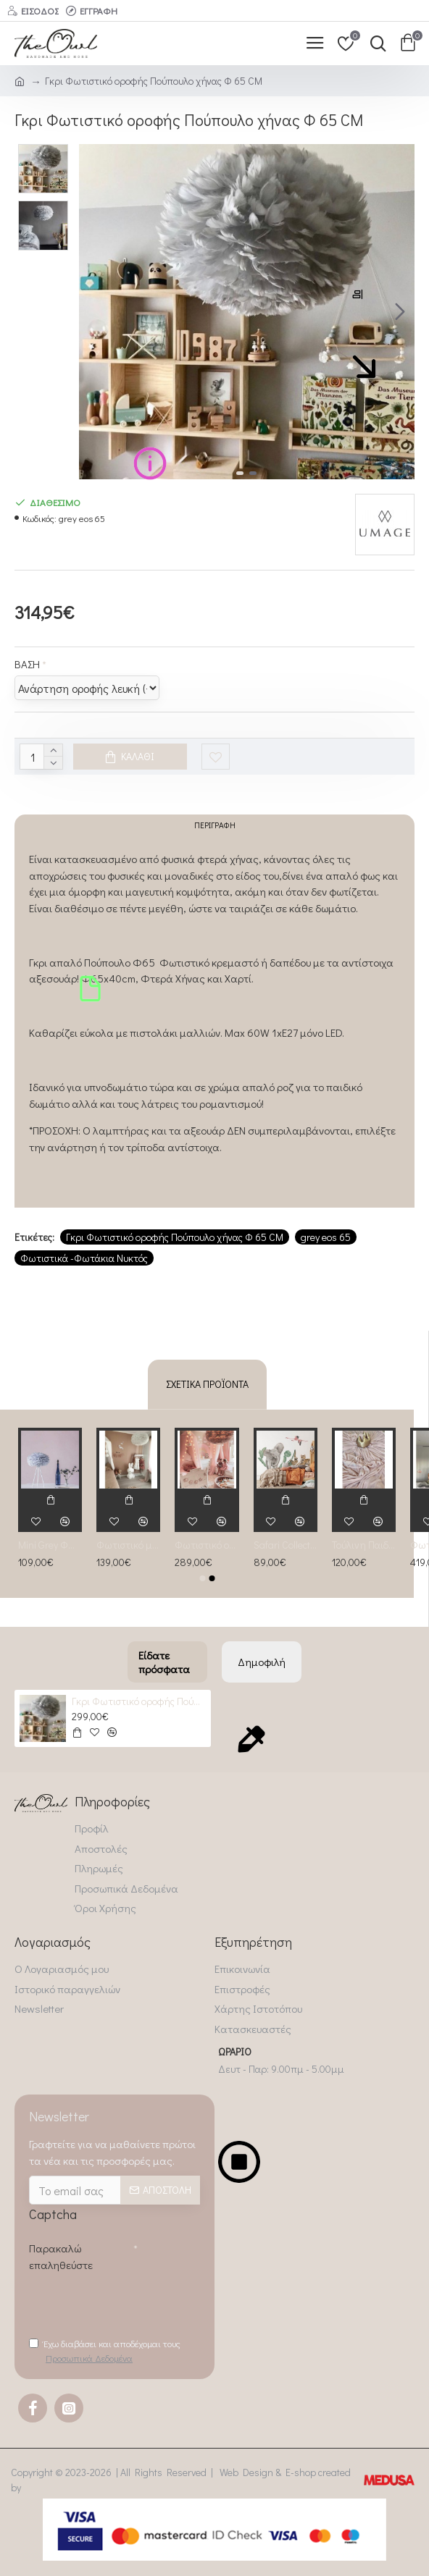 The image size is (429, 2576). Describe the element at coordinates (150, 463) in the screenshot. I see `view more information` at that location.